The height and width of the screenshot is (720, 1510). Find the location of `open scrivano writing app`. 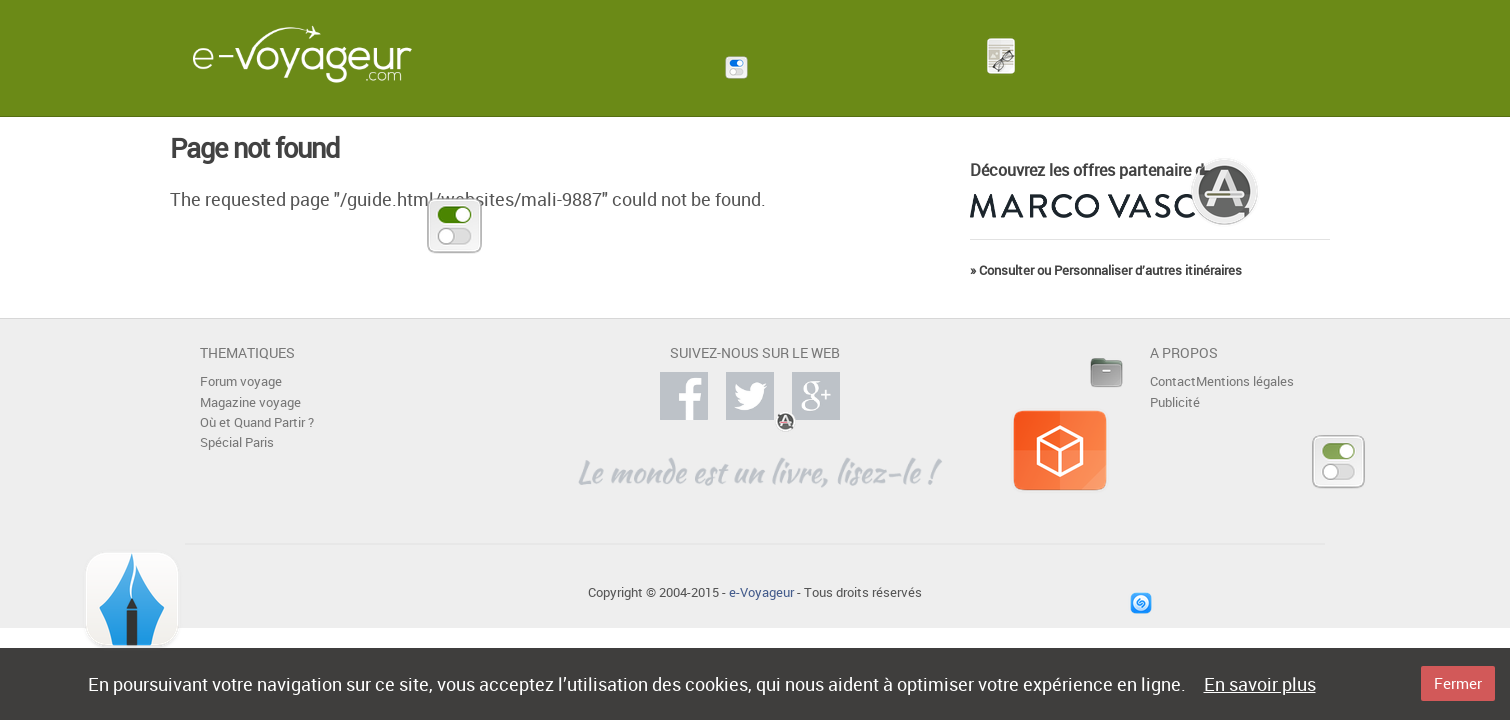

open scrivano writing app is located at coordinates (132, 599).